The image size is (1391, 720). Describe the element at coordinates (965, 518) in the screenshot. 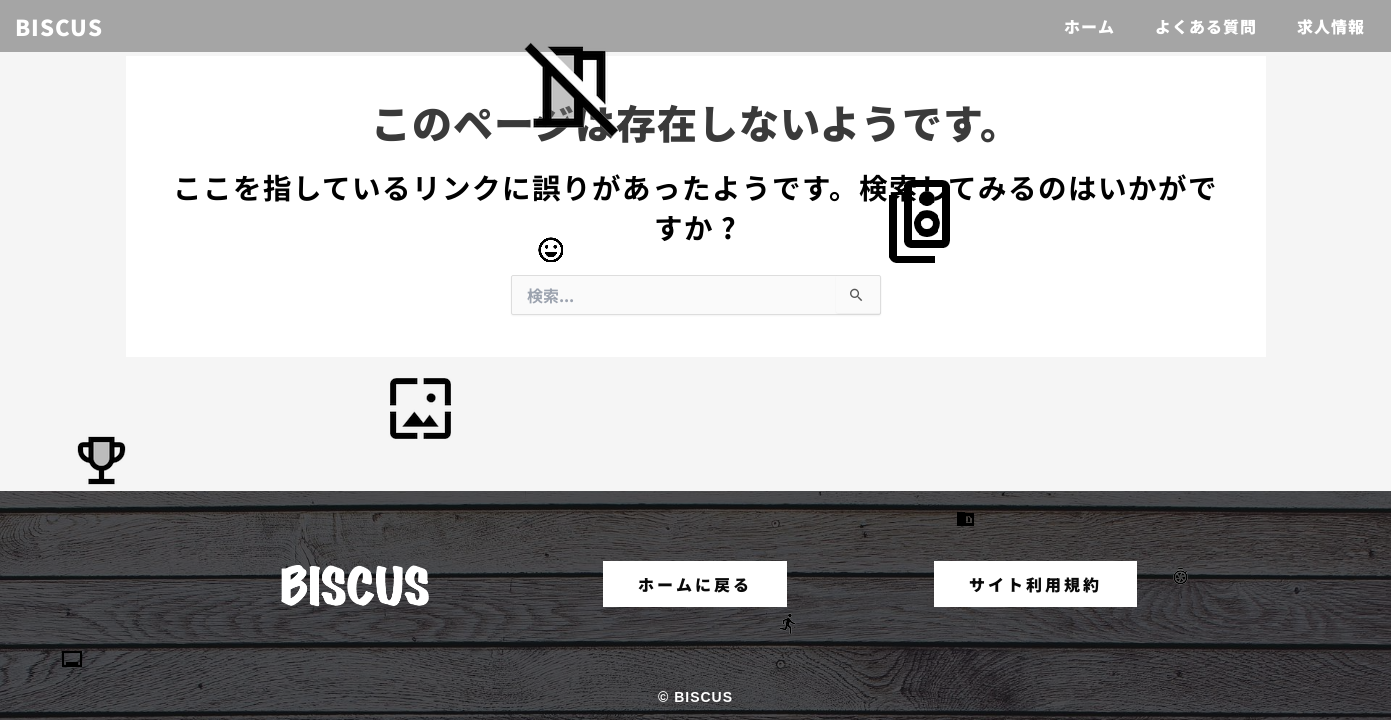

I see `access folder containing code snippets` at that location.